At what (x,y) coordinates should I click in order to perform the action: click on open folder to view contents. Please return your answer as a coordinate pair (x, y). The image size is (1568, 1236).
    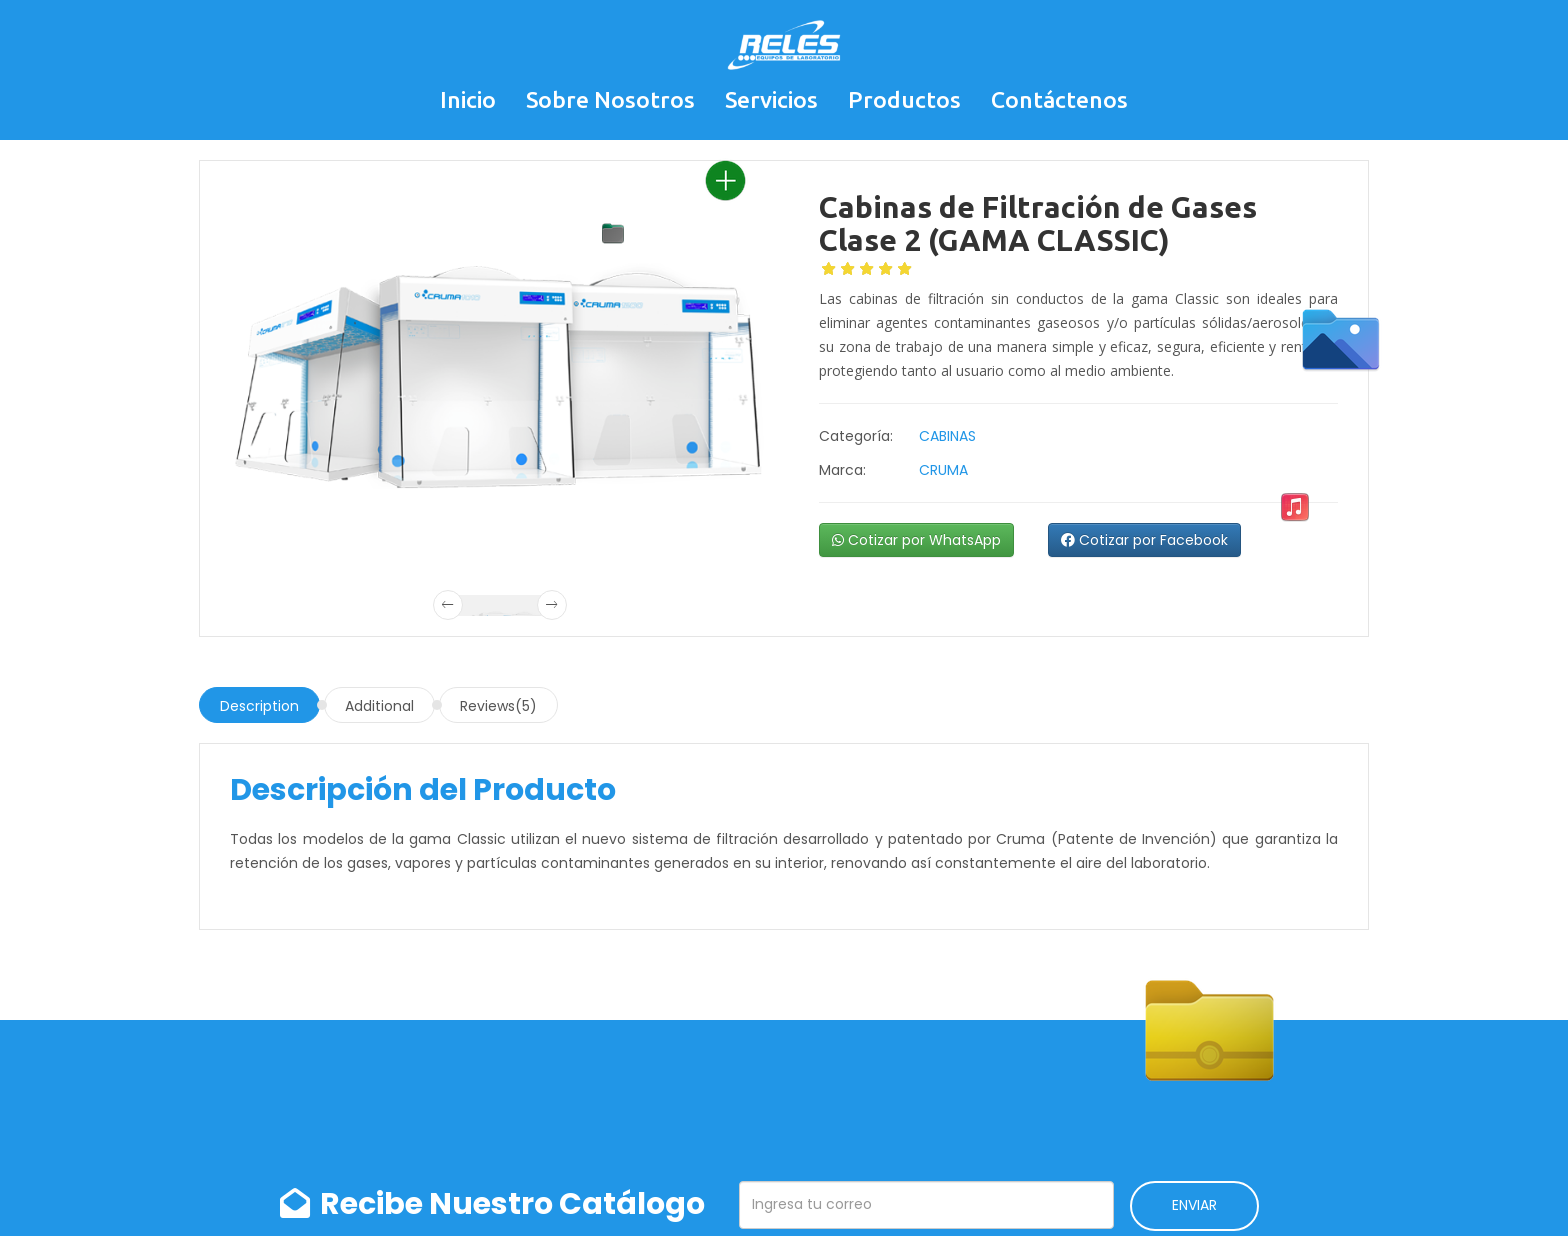
    Looking at the image, I should click on (613, 233).